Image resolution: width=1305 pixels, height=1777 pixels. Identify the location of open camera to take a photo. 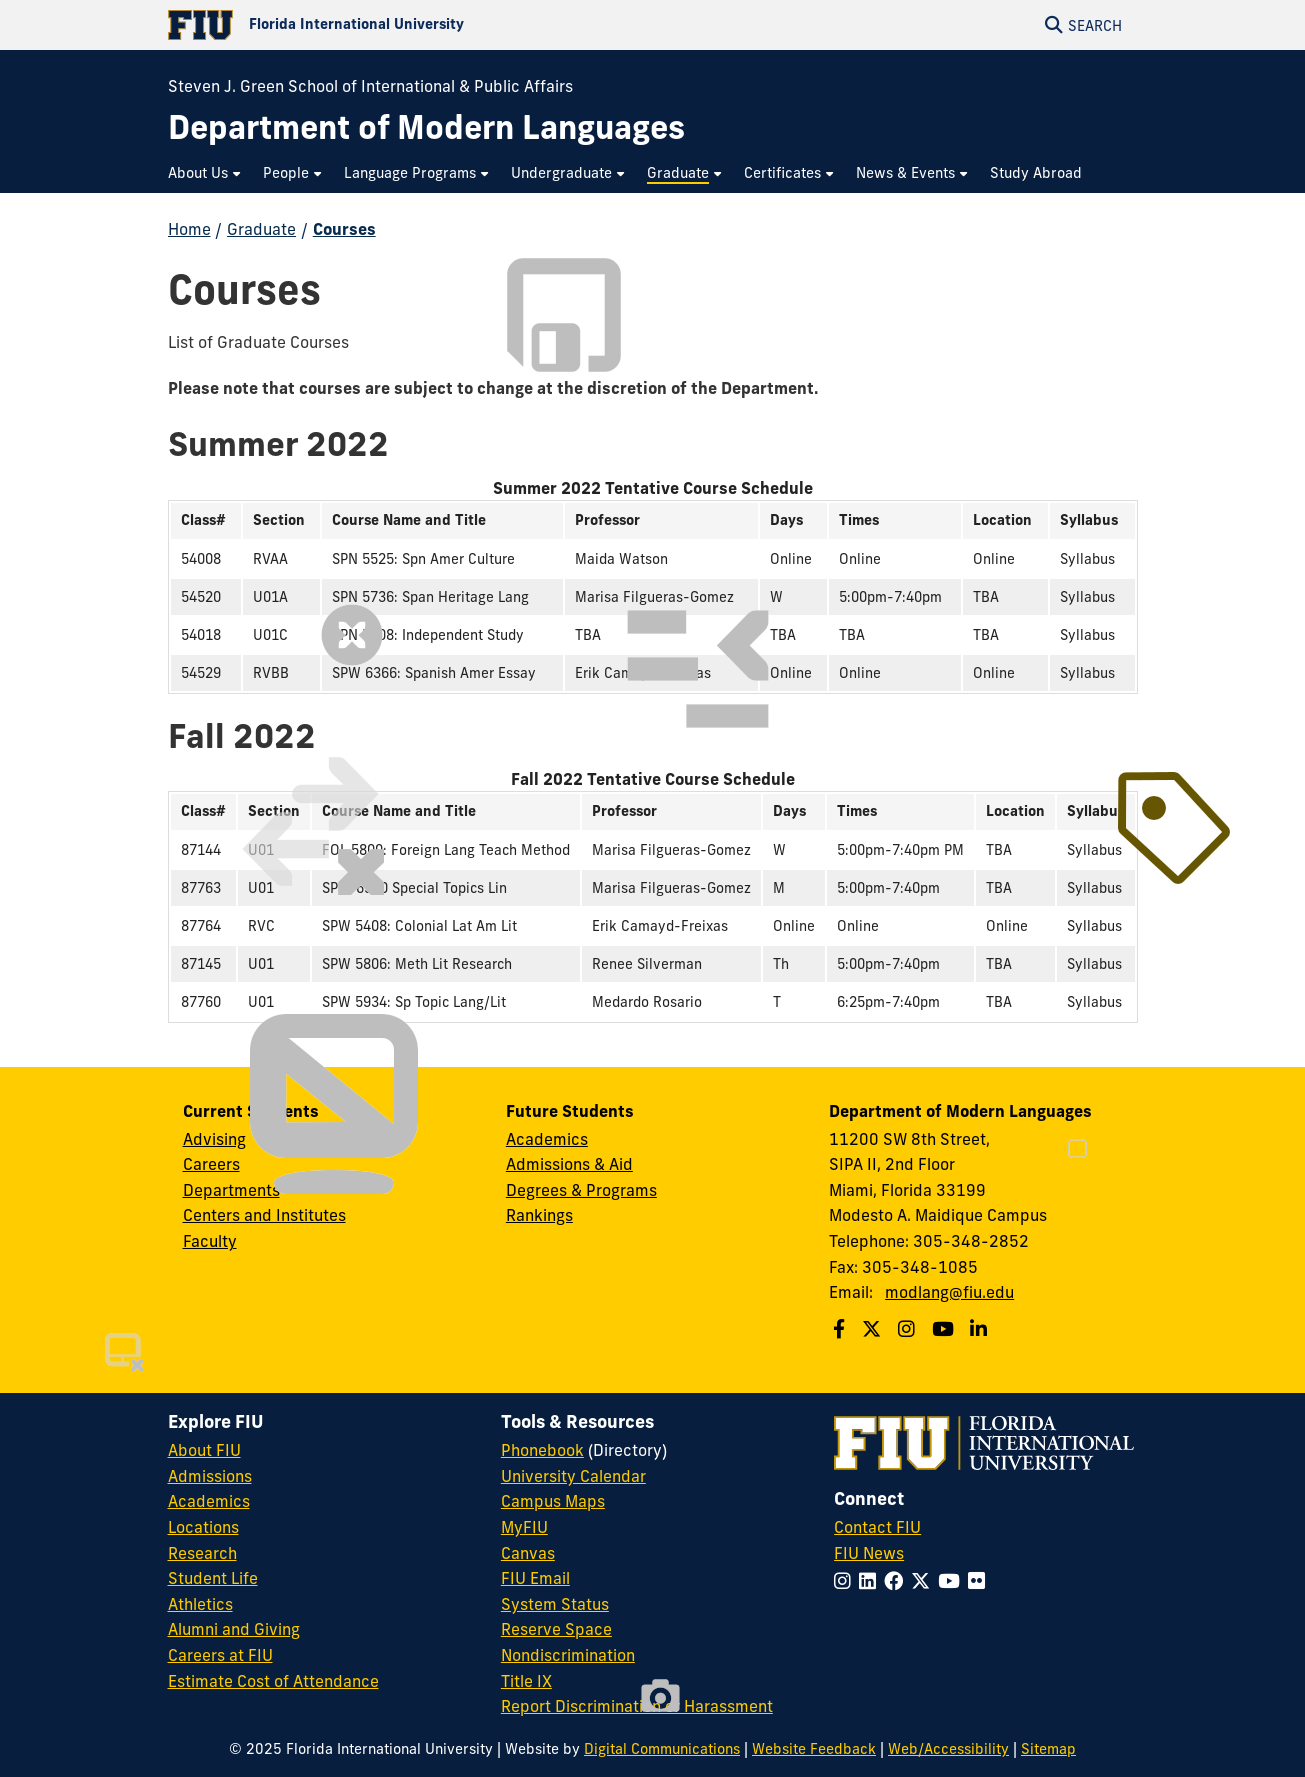
(660, 1695).